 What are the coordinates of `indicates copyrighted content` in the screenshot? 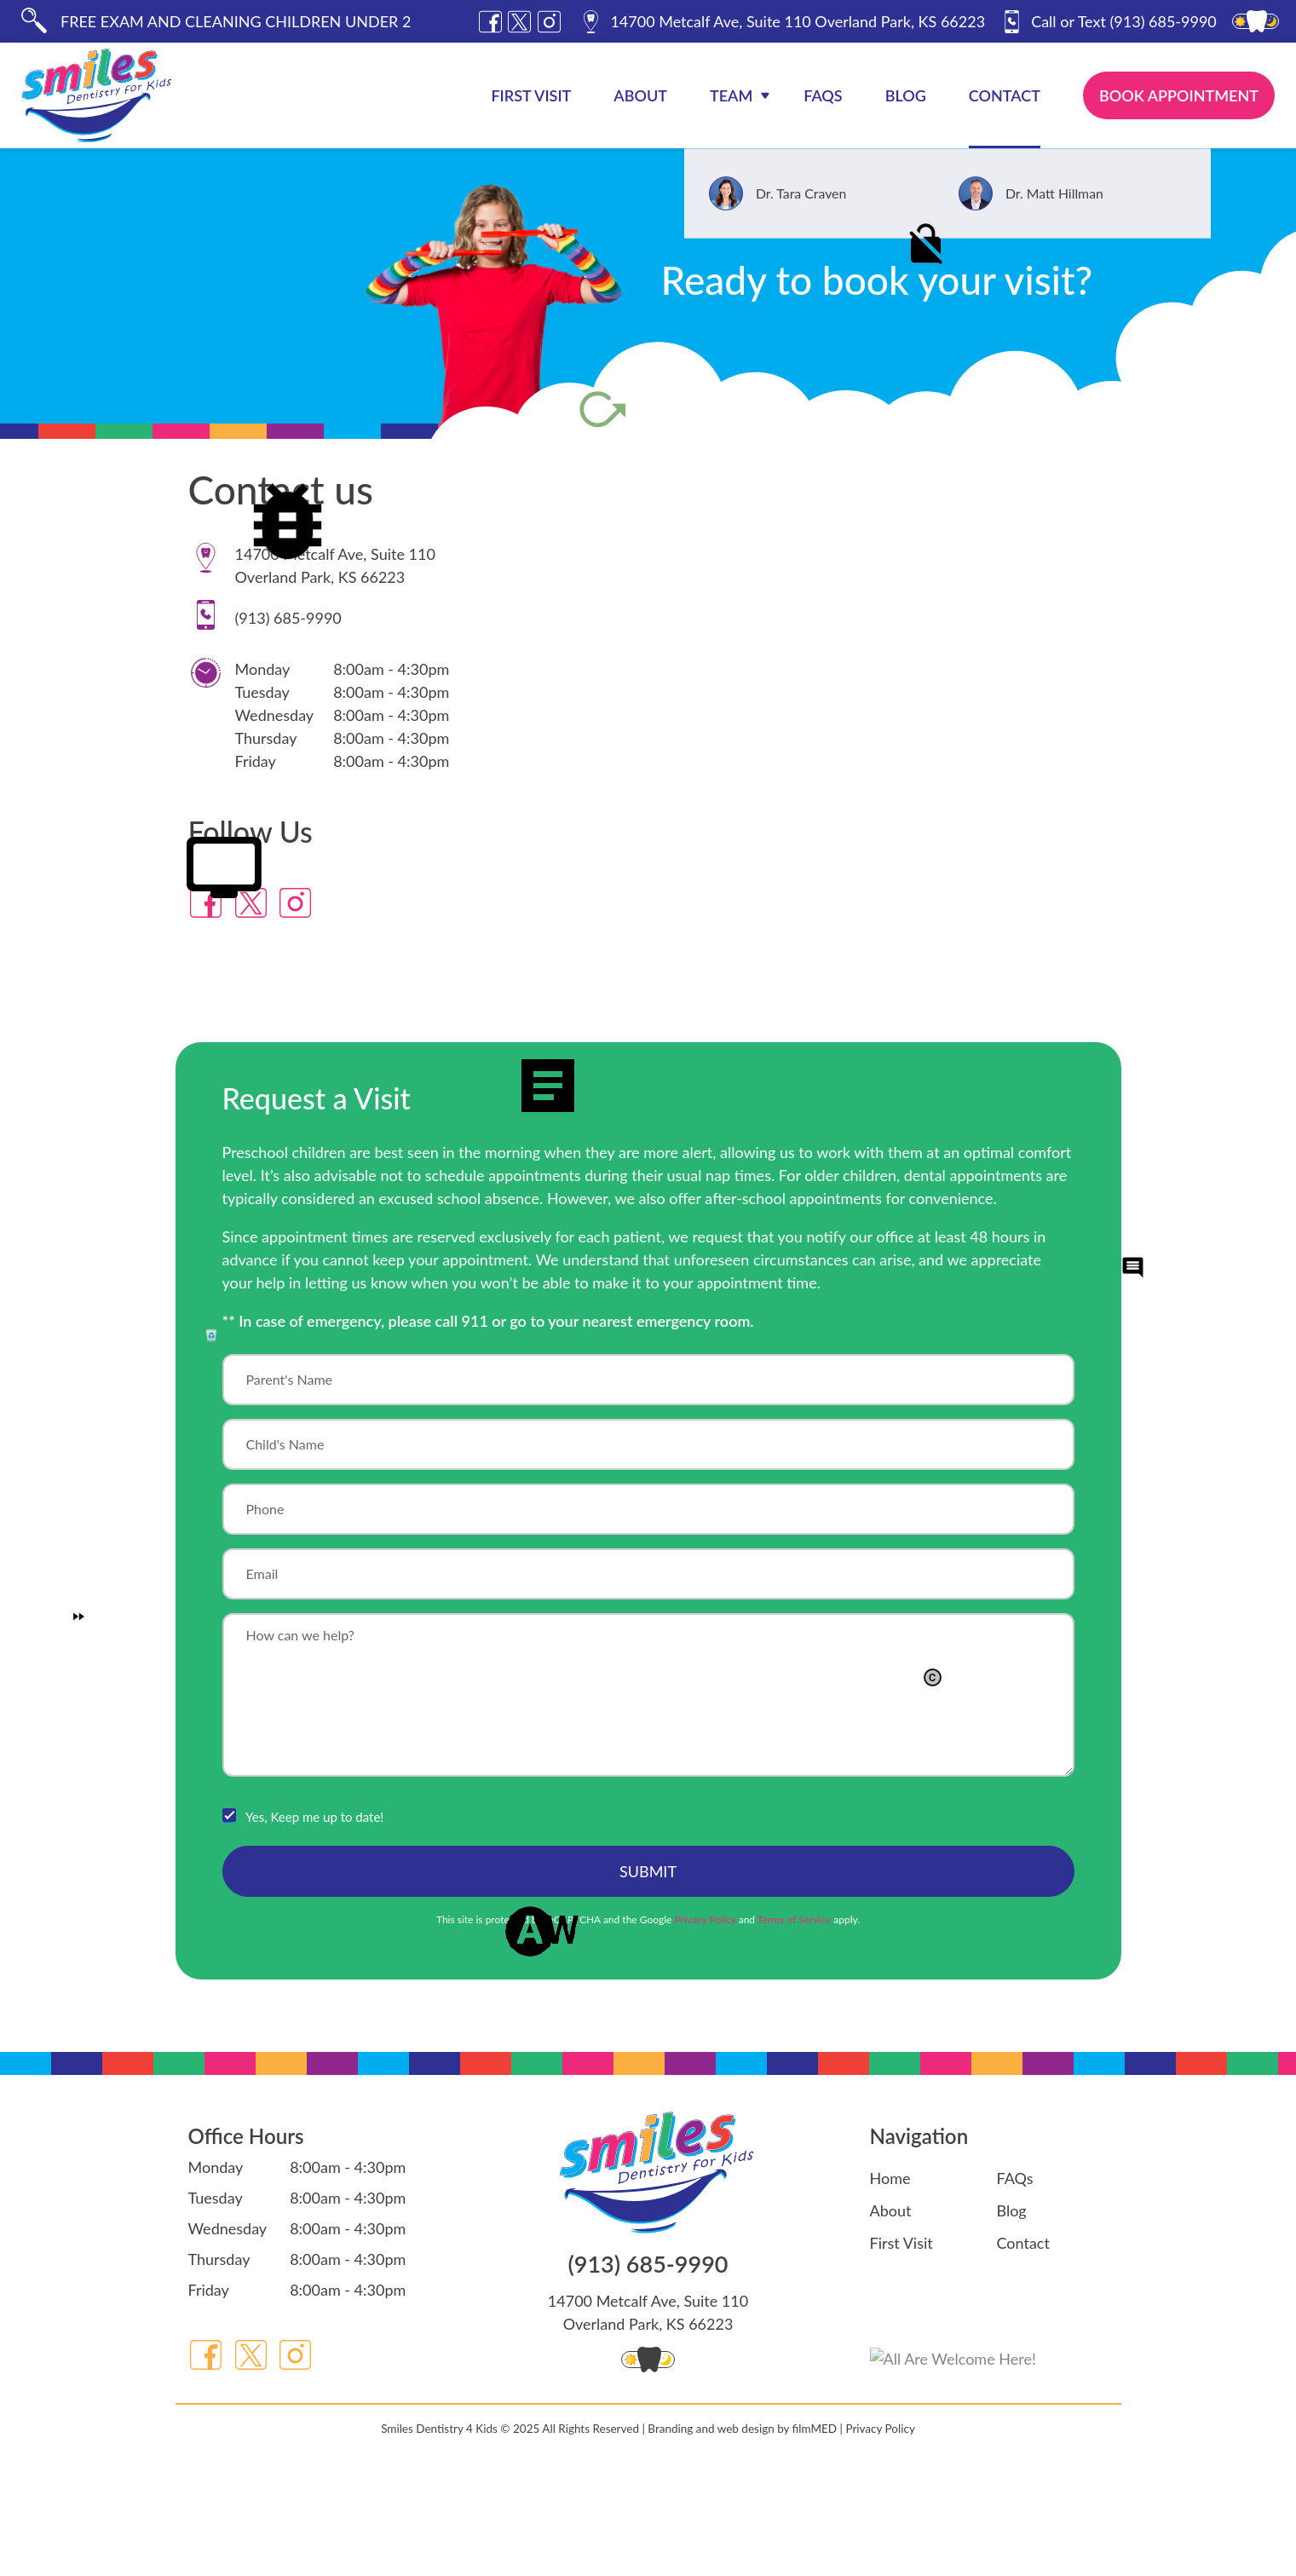 It's located at (932, 1677).